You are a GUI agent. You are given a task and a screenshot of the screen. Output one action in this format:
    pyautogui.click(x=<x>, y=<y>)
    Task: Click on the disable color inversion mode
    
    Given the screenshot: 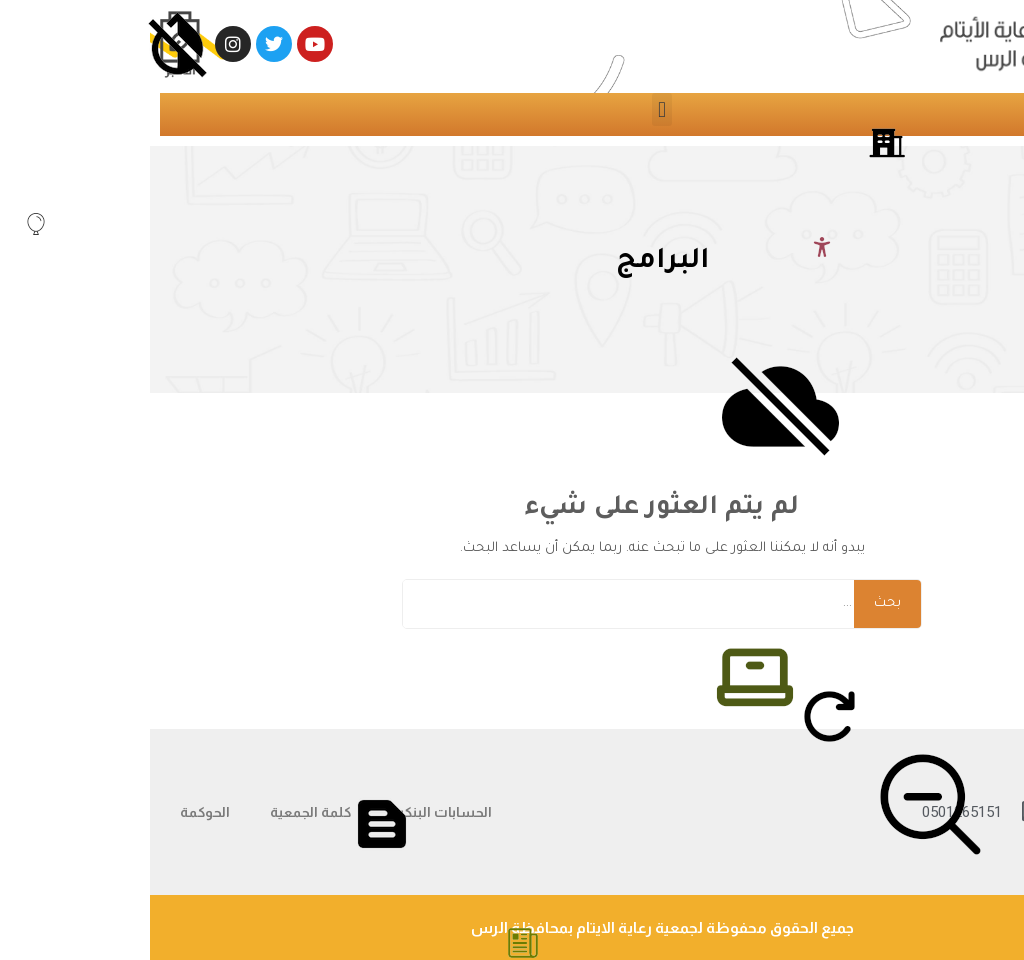 What is the action you would take?
    pyautogui.click(x=177, y=43)
    